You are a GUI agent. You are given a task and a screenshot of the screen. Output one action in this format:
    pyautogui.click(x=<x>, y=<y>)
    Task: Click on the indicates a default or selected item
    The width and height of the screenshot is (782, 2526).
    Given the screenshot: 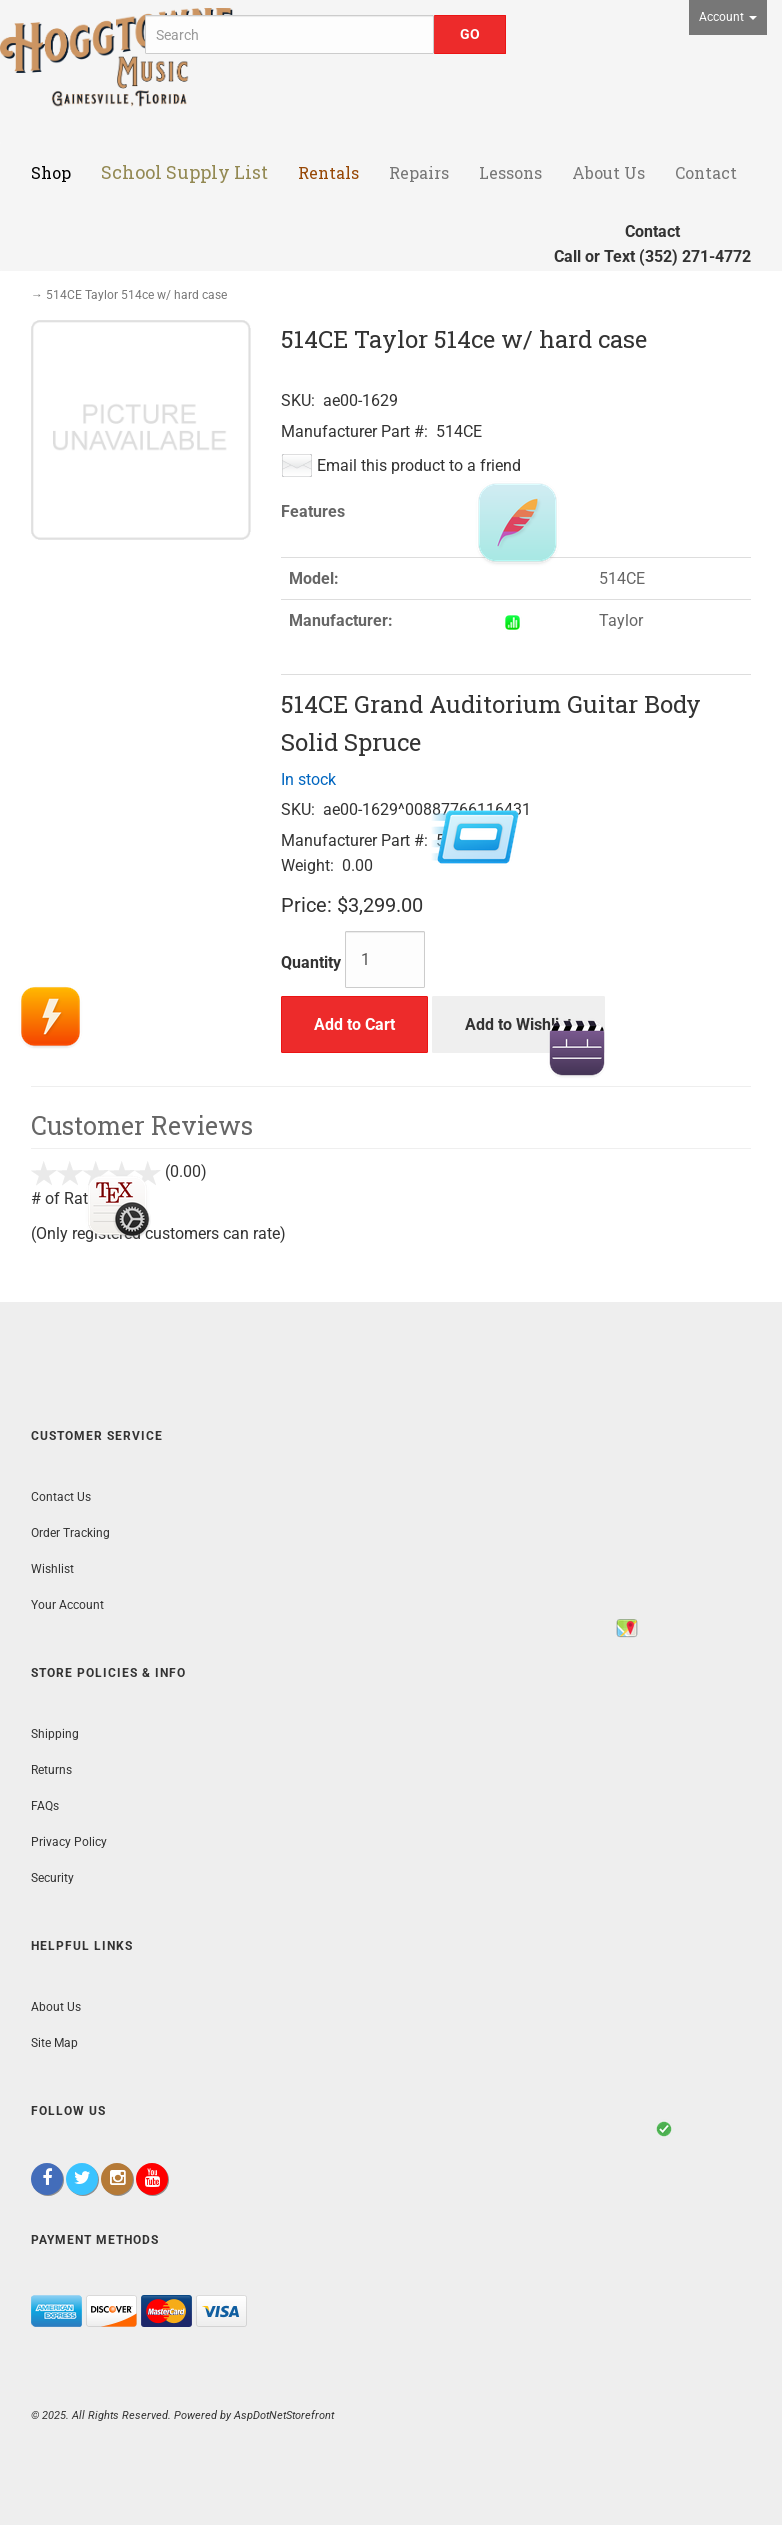 What is the action you would take?
    pyautogui.click(x=664, y=2129)
    